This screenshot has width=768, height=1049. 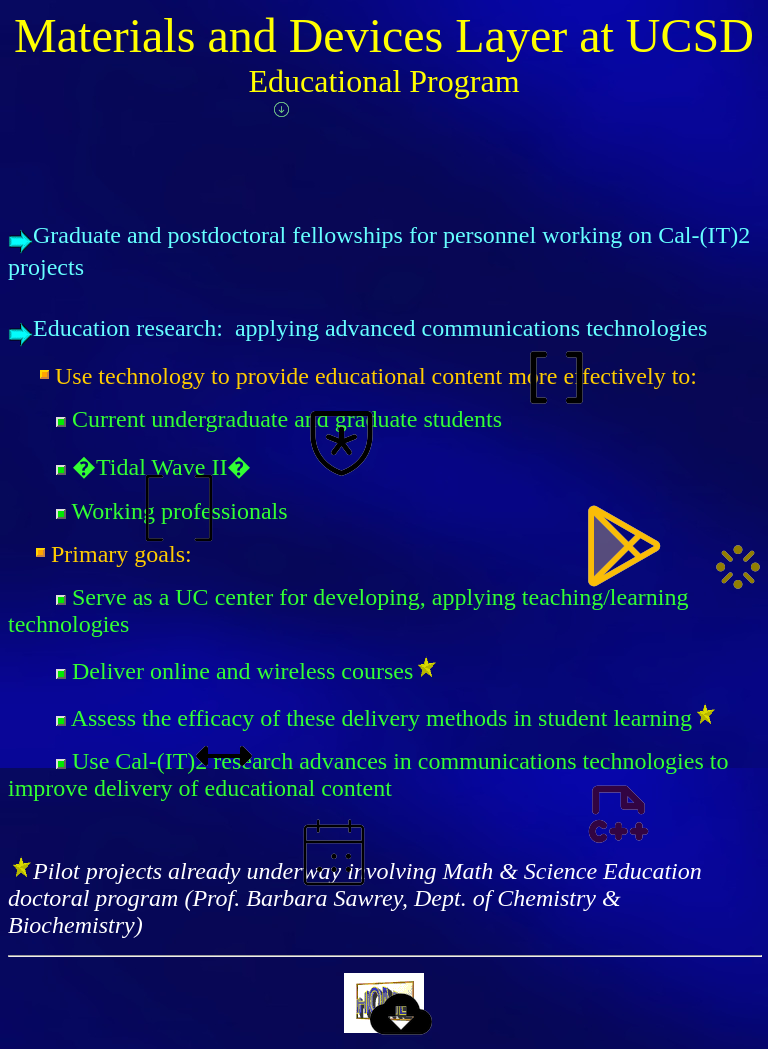 What do you see at coordinates (281, 109) in the screenshot?
I see `download file or content` at bounding box center [281, 109].